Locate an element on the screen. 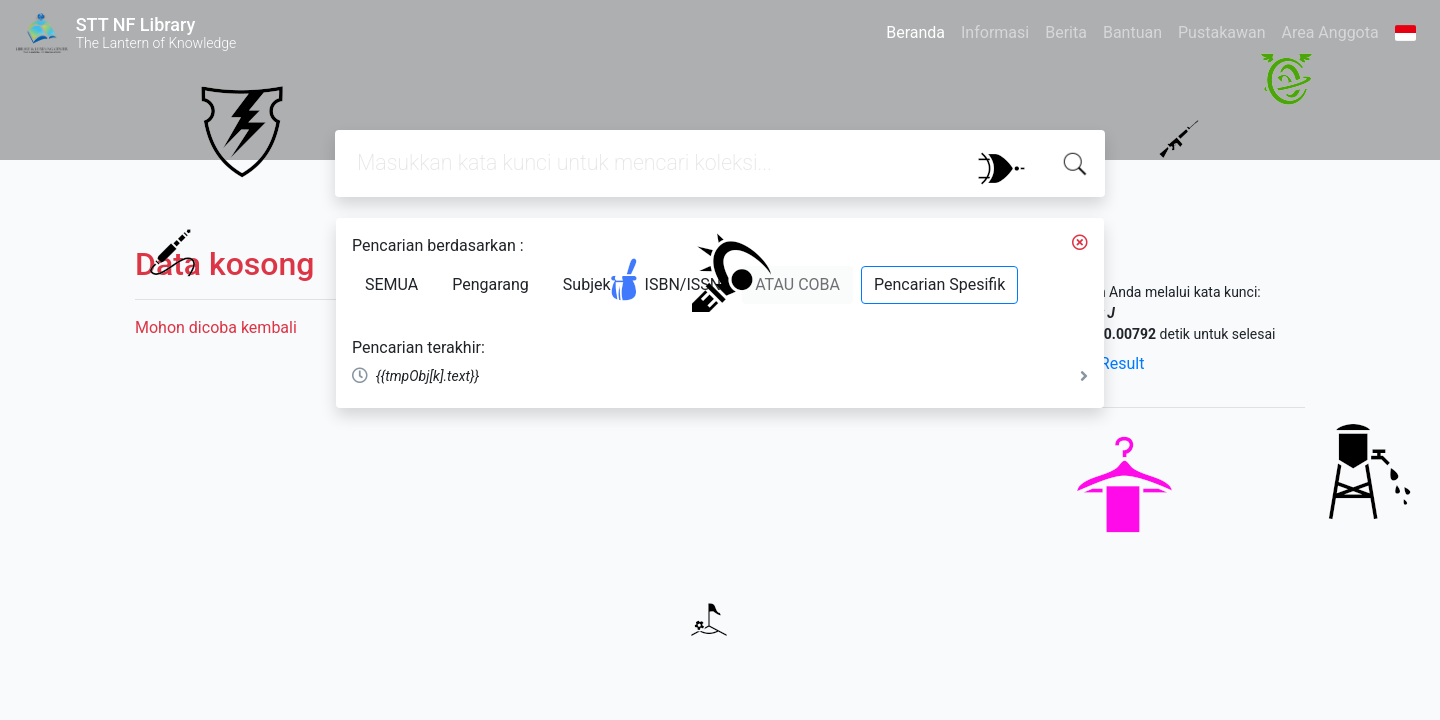 The width and height of the screenshot is (1440, 720). audio input/output connection is located at coordinates (172, 252).